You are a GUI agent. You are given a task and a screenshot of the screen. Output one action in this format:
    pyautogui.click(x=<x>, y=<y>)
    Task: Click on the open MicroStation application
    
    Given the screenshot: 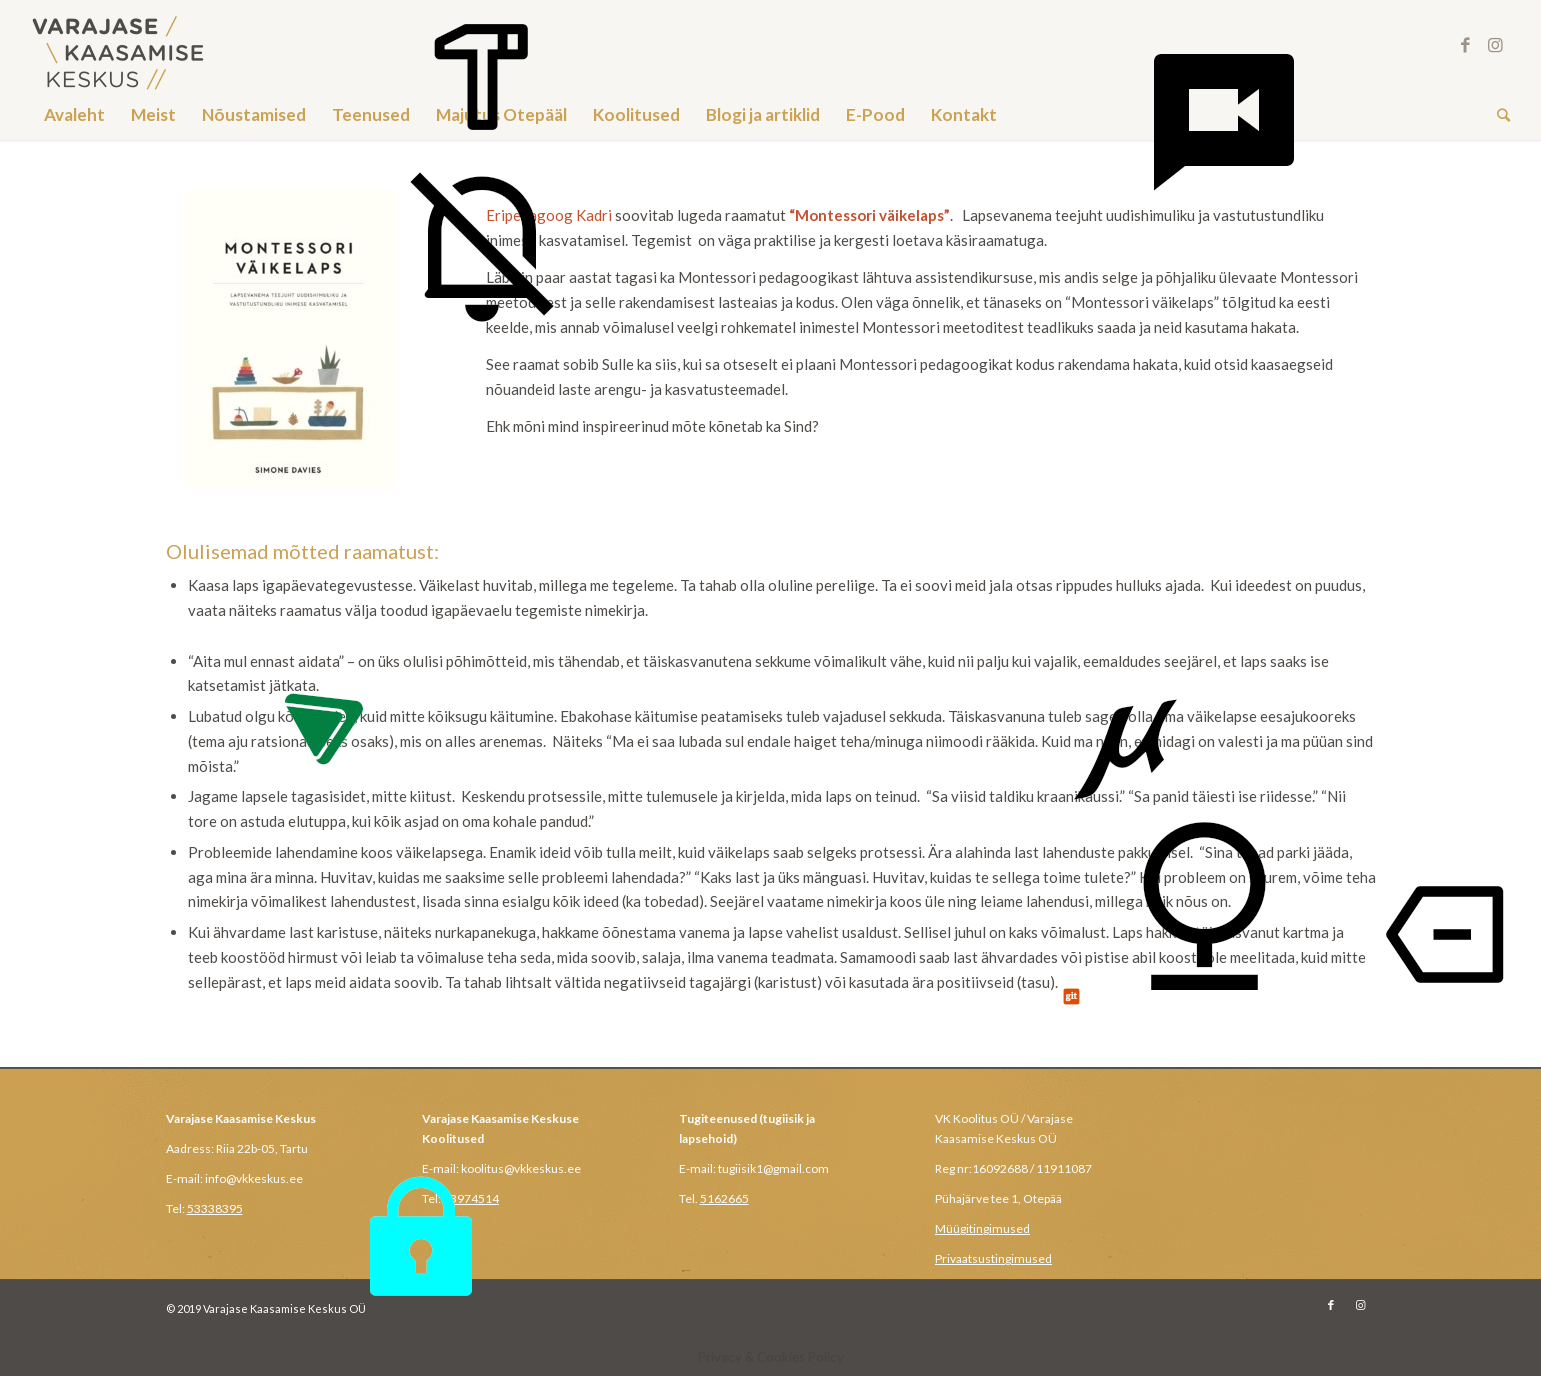 What is the action you would take?
    pyautogui.click(x=1125, y=749)
    